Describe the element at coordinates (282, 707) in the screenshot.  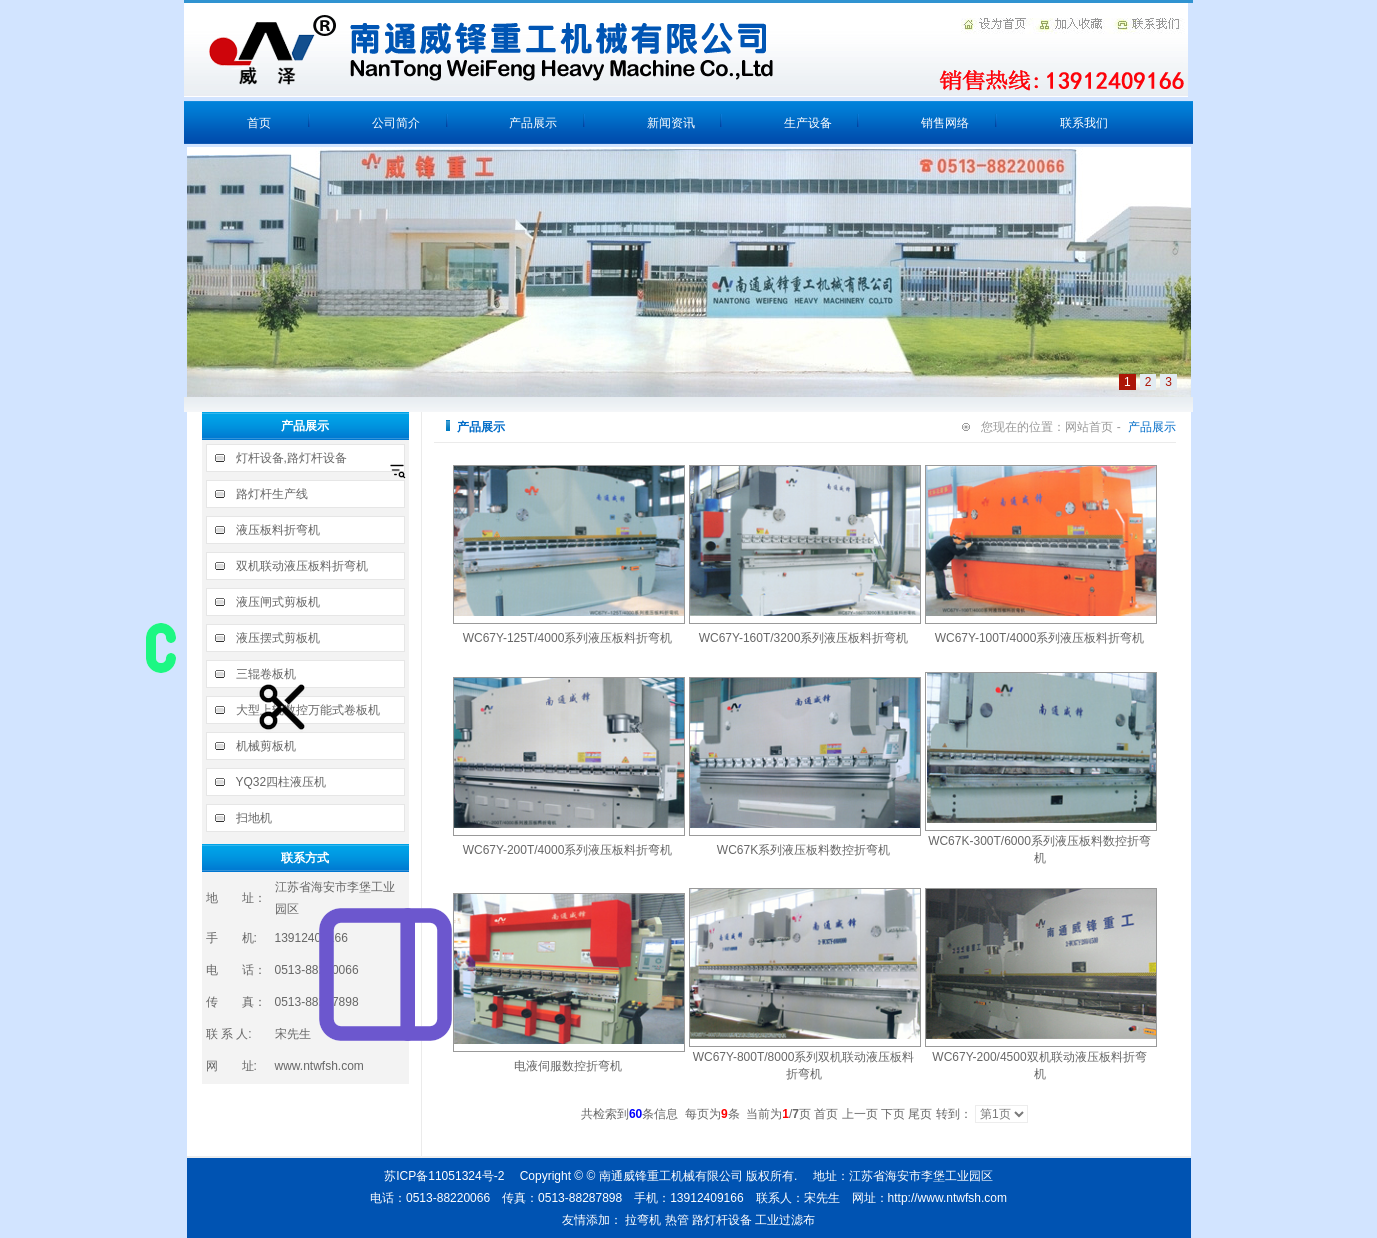
I see `cut selected content to clipboard` at that location.